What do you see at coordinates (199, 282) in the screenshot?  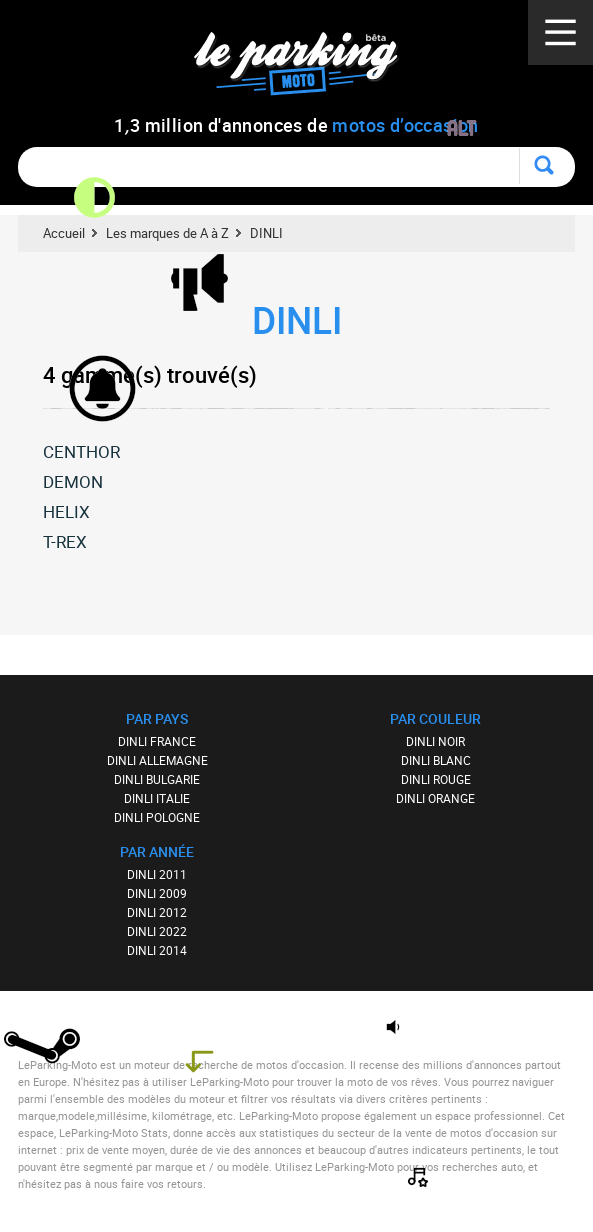 I see `make an announcement or broadcast` at bounding box center [199, 282].